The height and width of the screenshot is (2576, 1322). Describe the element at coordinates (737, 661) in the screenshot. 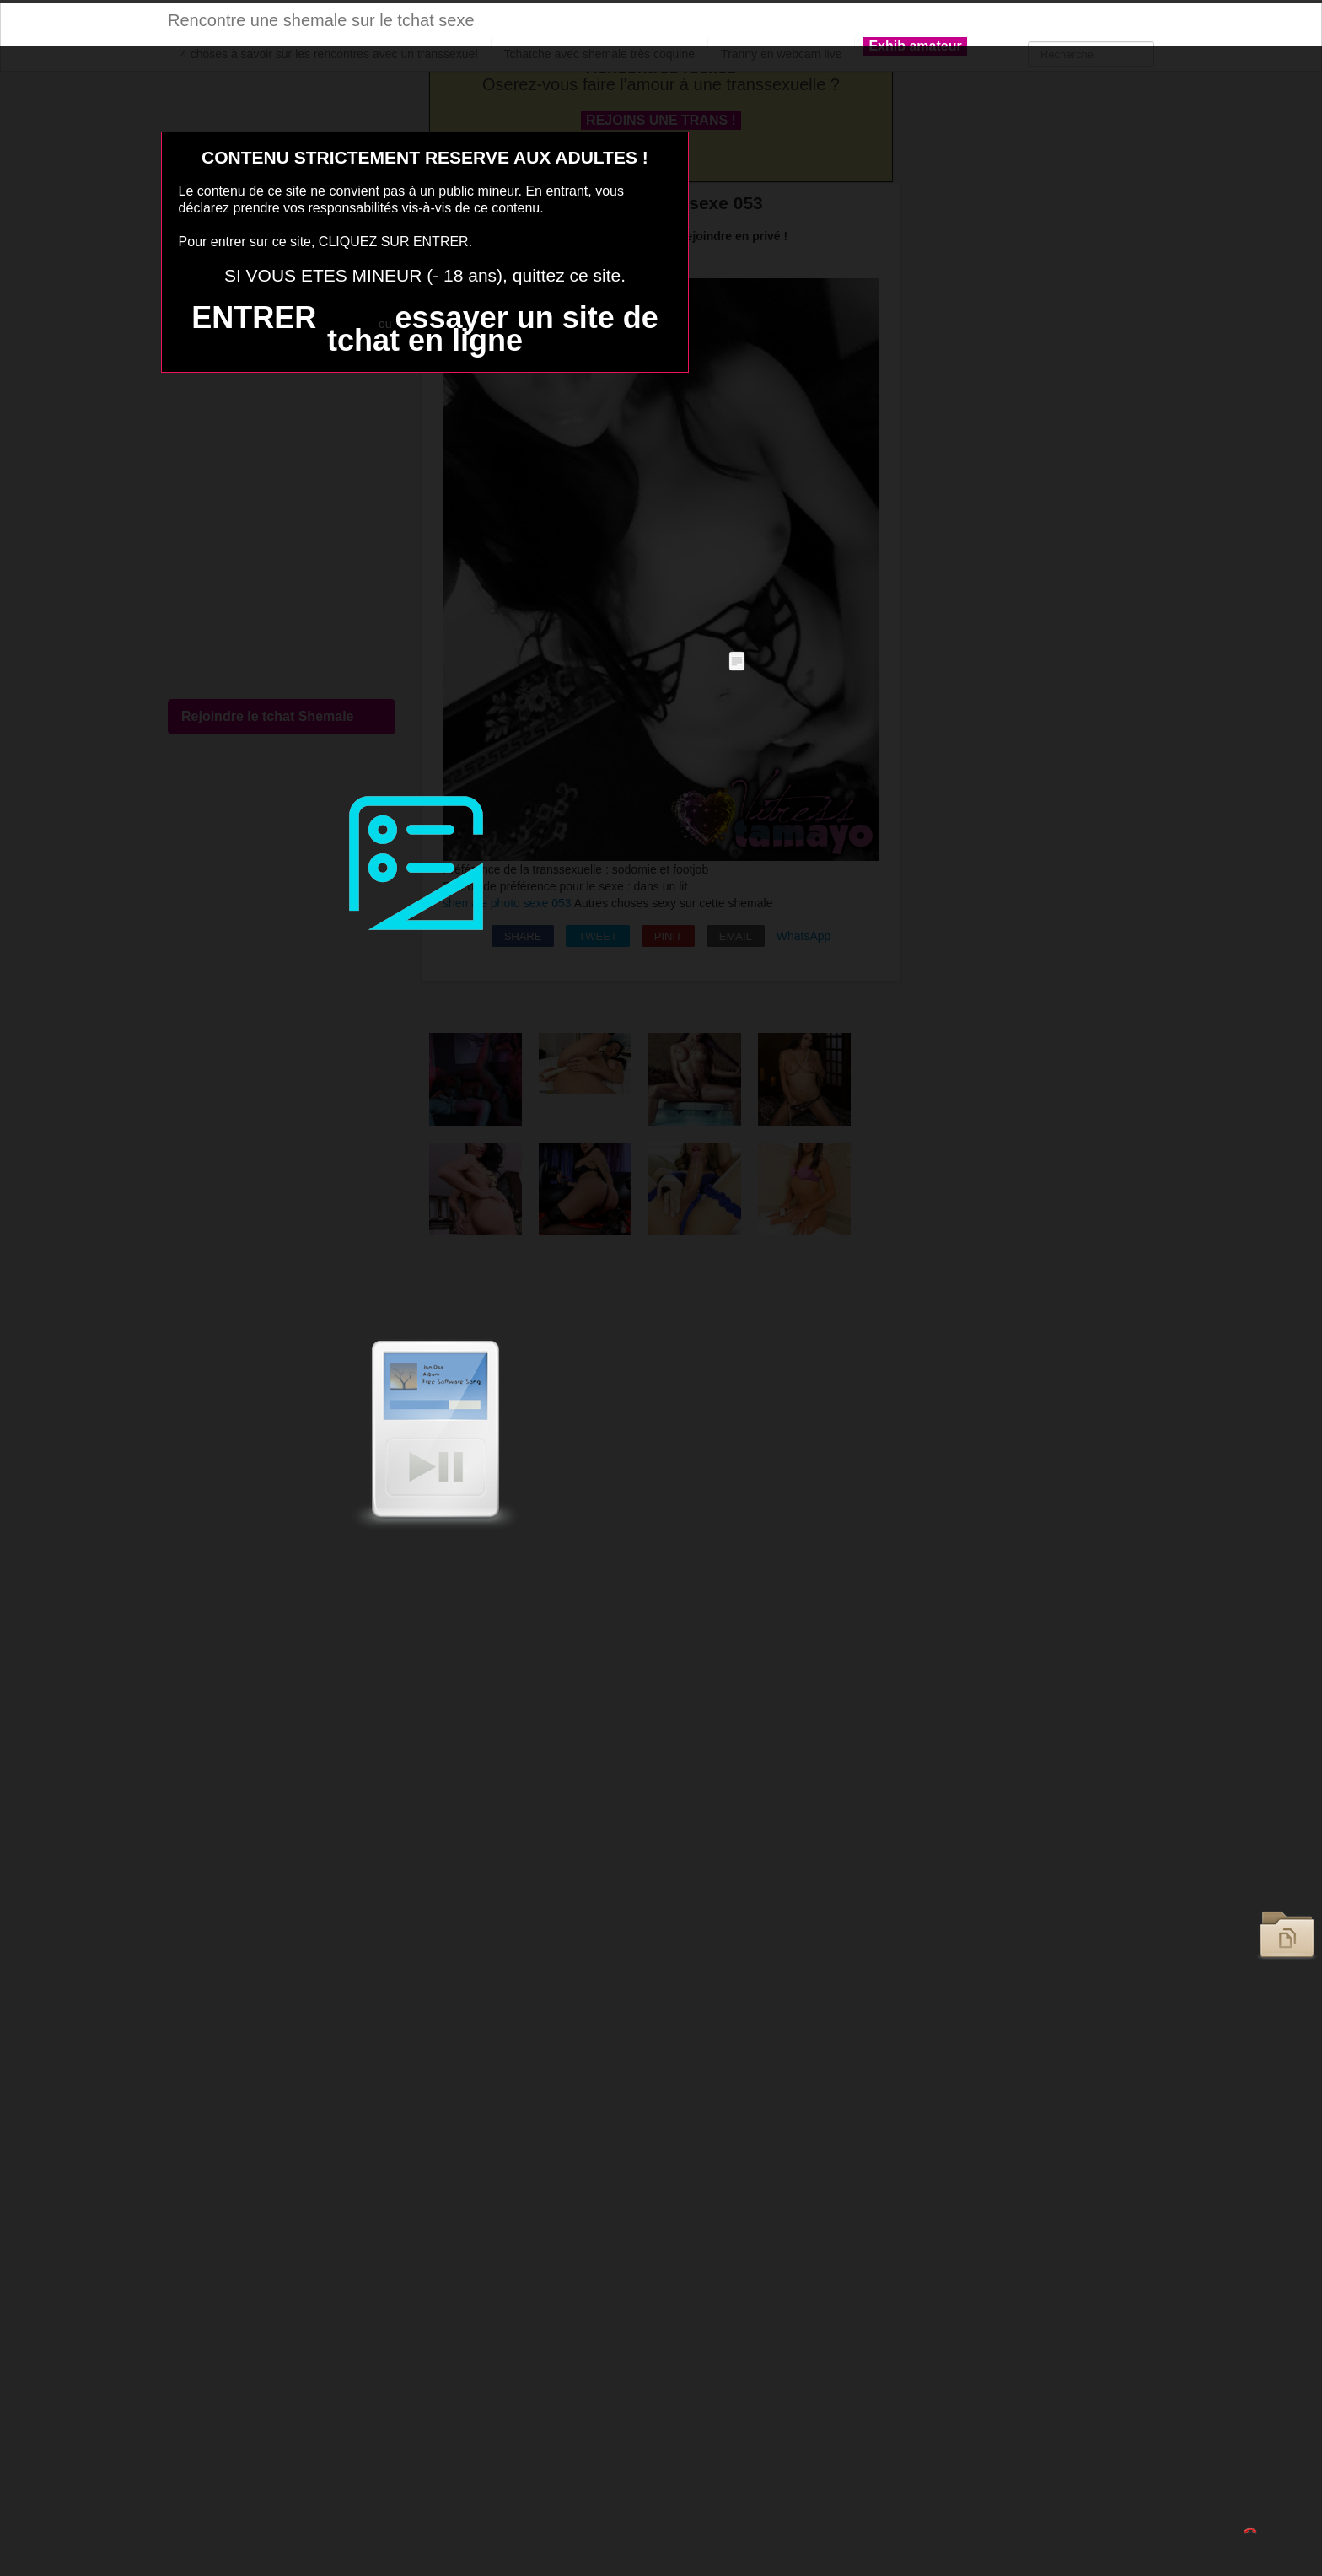

I see `indicates a file or folder contains documents` at that location.